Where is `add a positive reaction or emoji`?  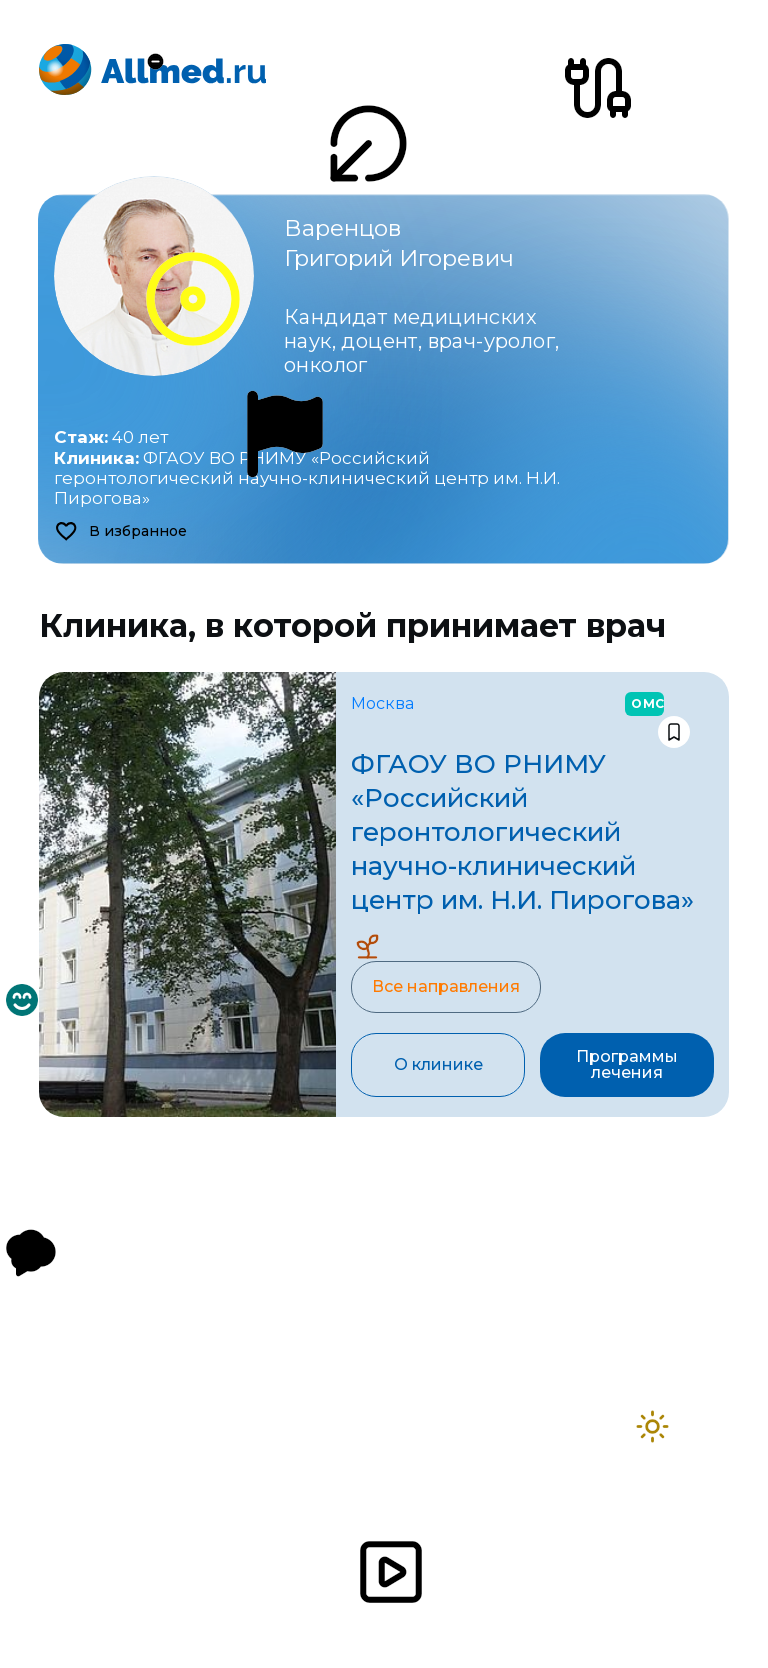 add a positive reaction or emoji is located at coordinates (22, 1000).